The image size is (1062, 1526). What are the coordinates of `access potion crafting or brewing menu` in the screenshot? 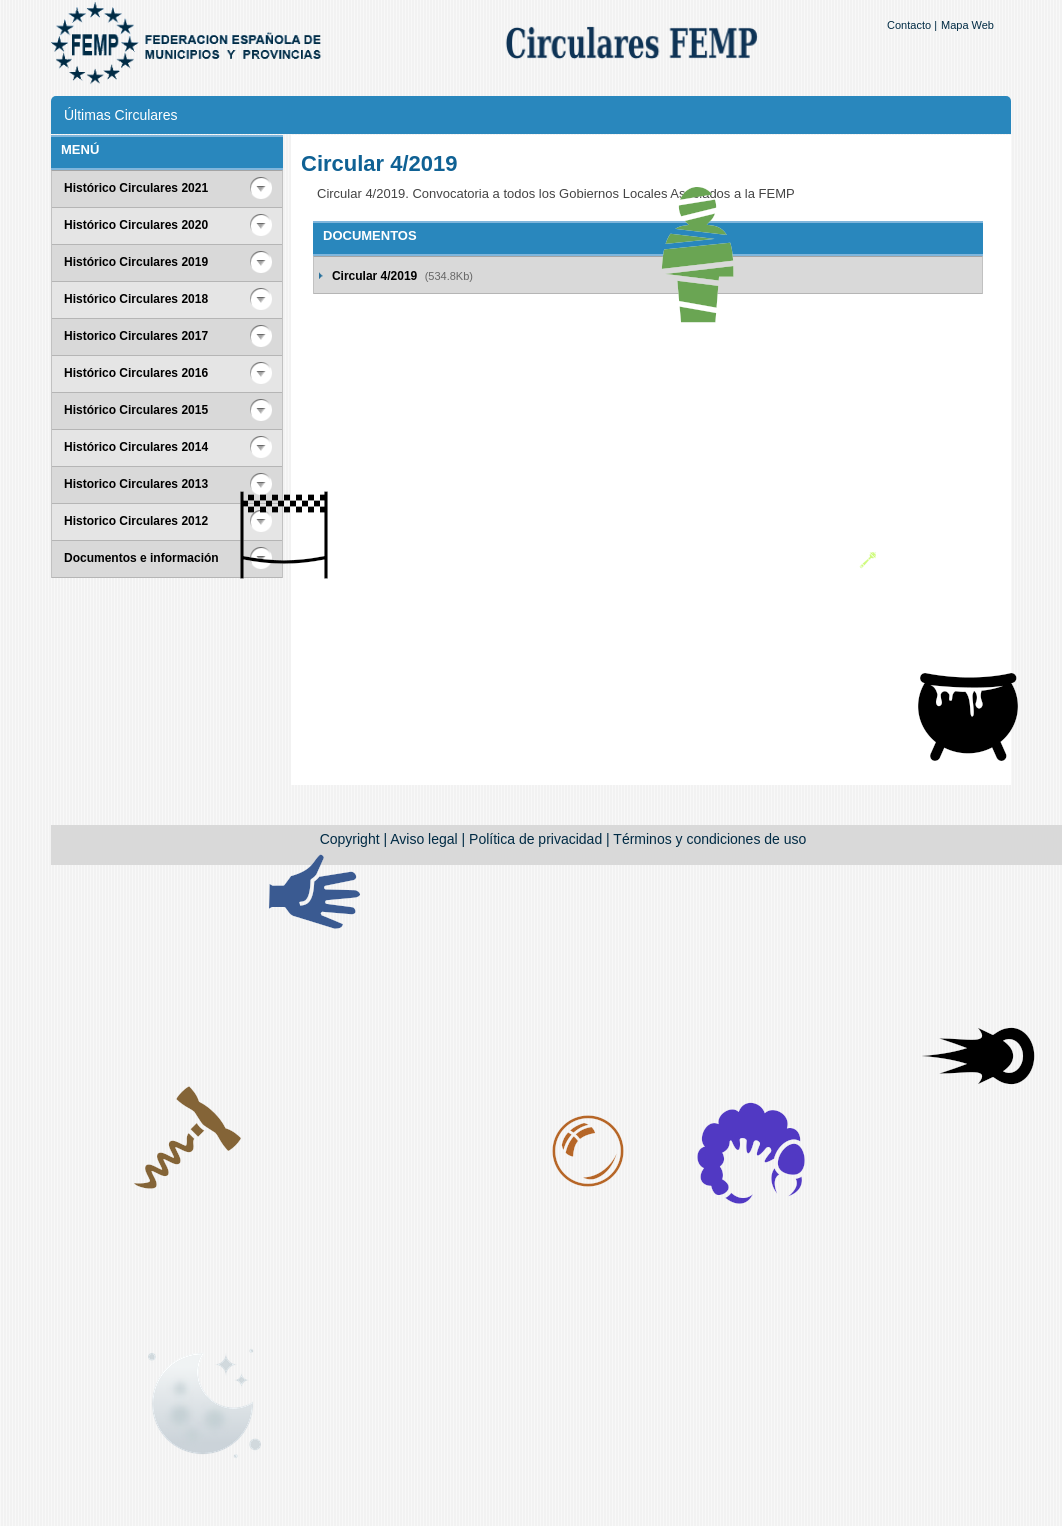 It's located at (968, 717).